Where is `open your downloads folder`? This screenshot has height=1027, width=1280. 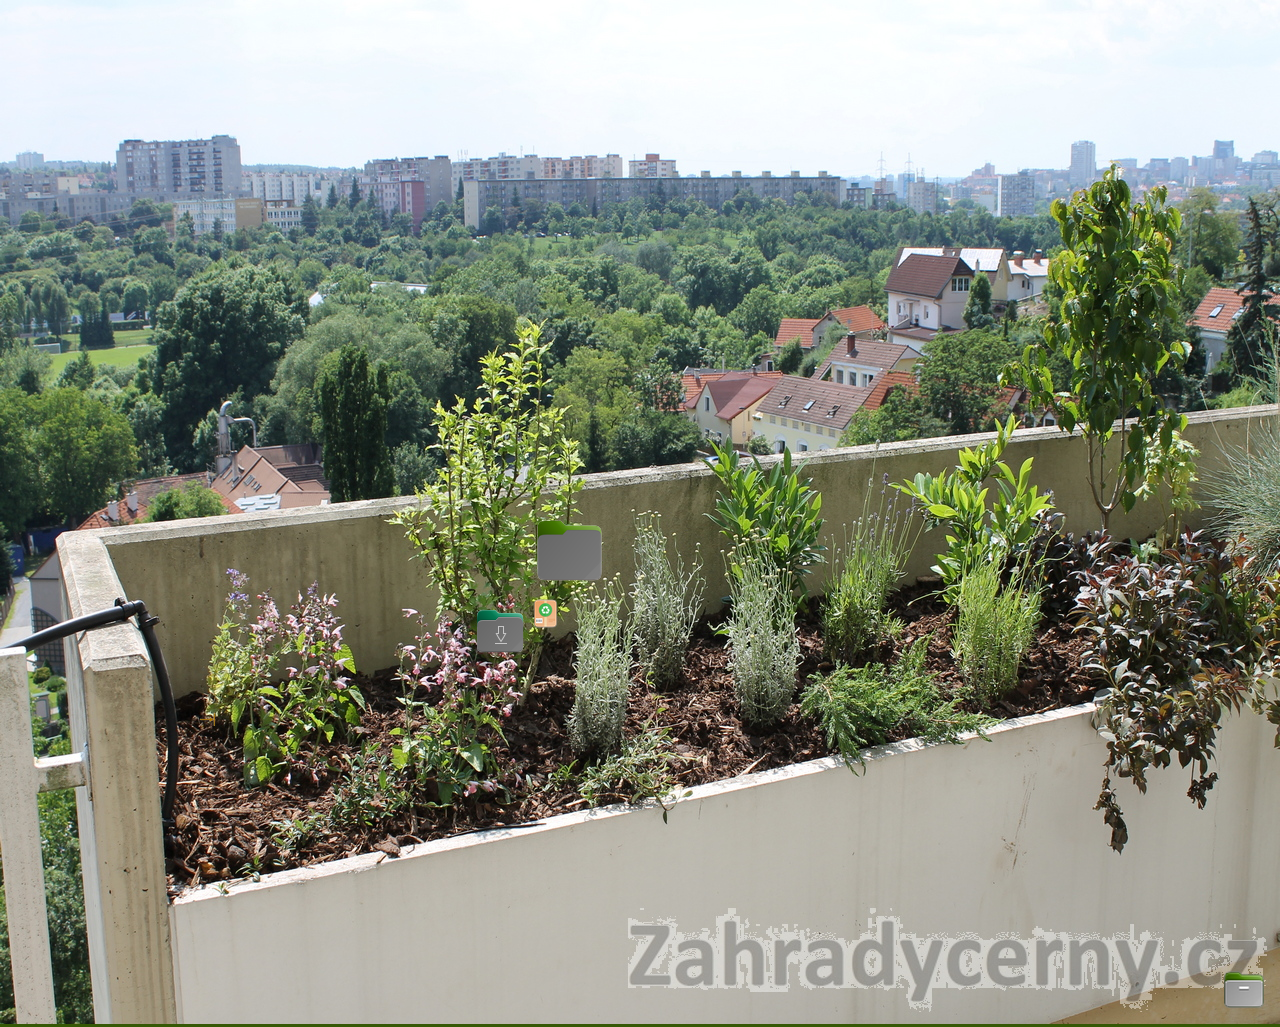
open your downloads folder is located at coordinates (500, 631).